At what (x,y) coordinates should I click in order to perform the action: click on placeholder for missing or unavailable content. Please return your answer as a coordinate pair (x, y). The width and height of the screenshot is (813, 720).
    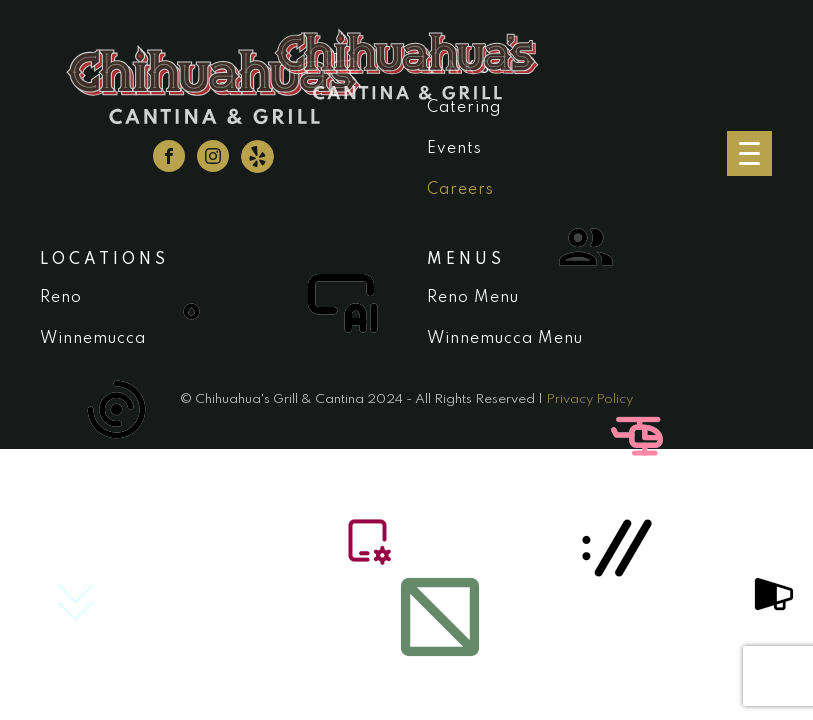
    Looking at the image, I should click on (440, 617).